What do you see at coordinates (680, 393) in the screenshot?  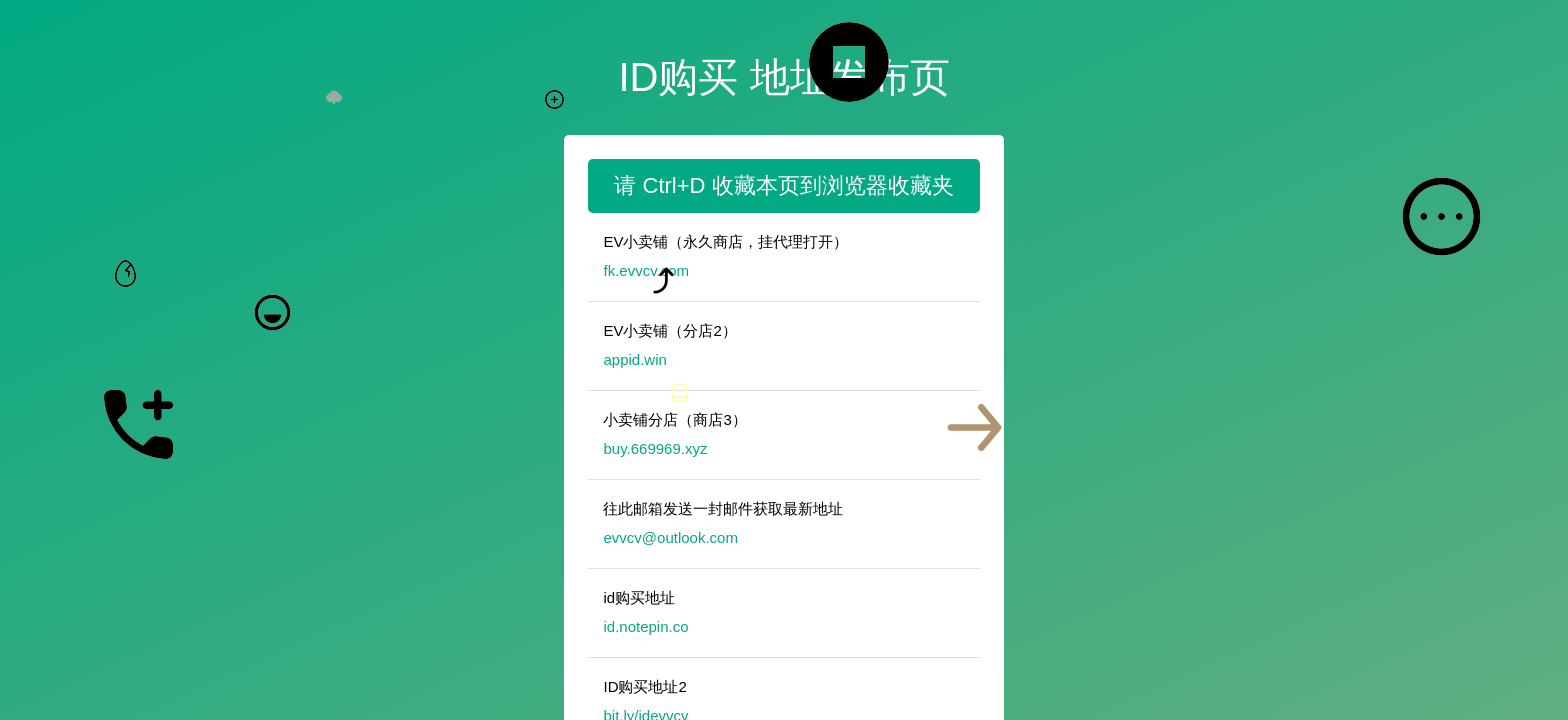 I see `open reading or library section` at bounding box center [680, 393].